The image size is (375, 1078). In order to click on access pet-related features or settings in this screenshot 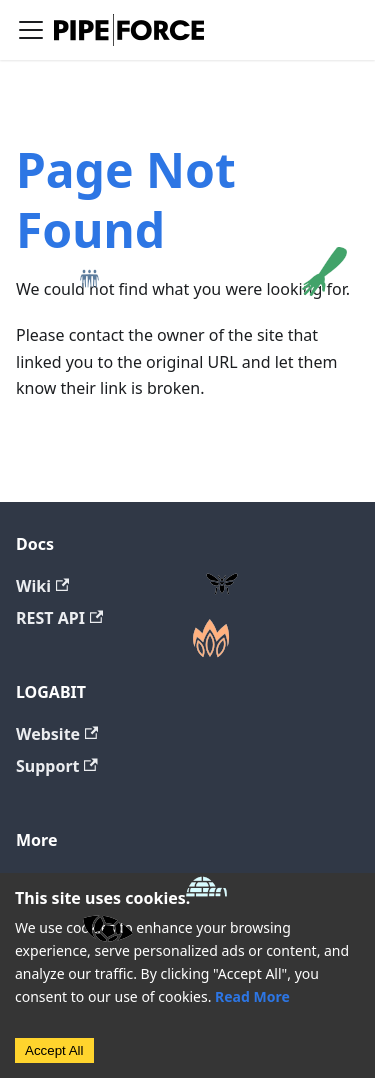, I will do `click(211, 638)`.